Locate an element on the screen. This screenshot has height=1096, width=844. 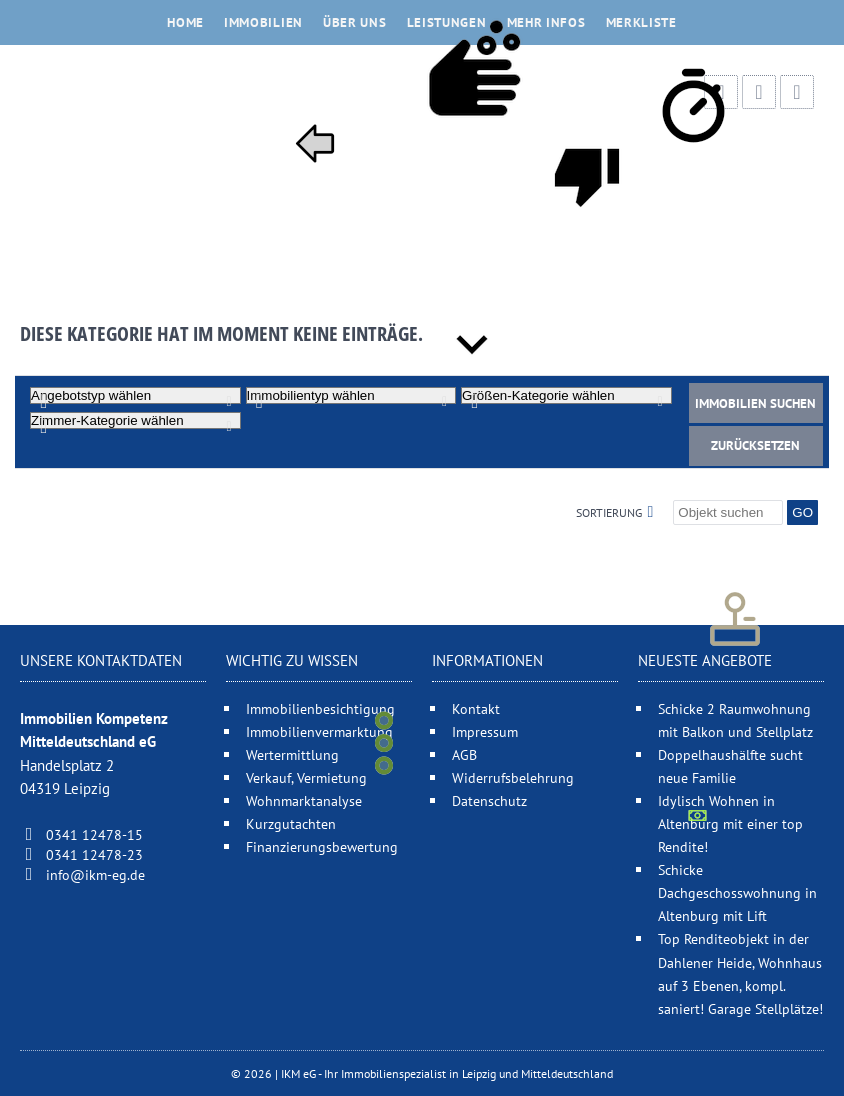
hand washing or hygiene reminder is located at coordinates (477, 68).